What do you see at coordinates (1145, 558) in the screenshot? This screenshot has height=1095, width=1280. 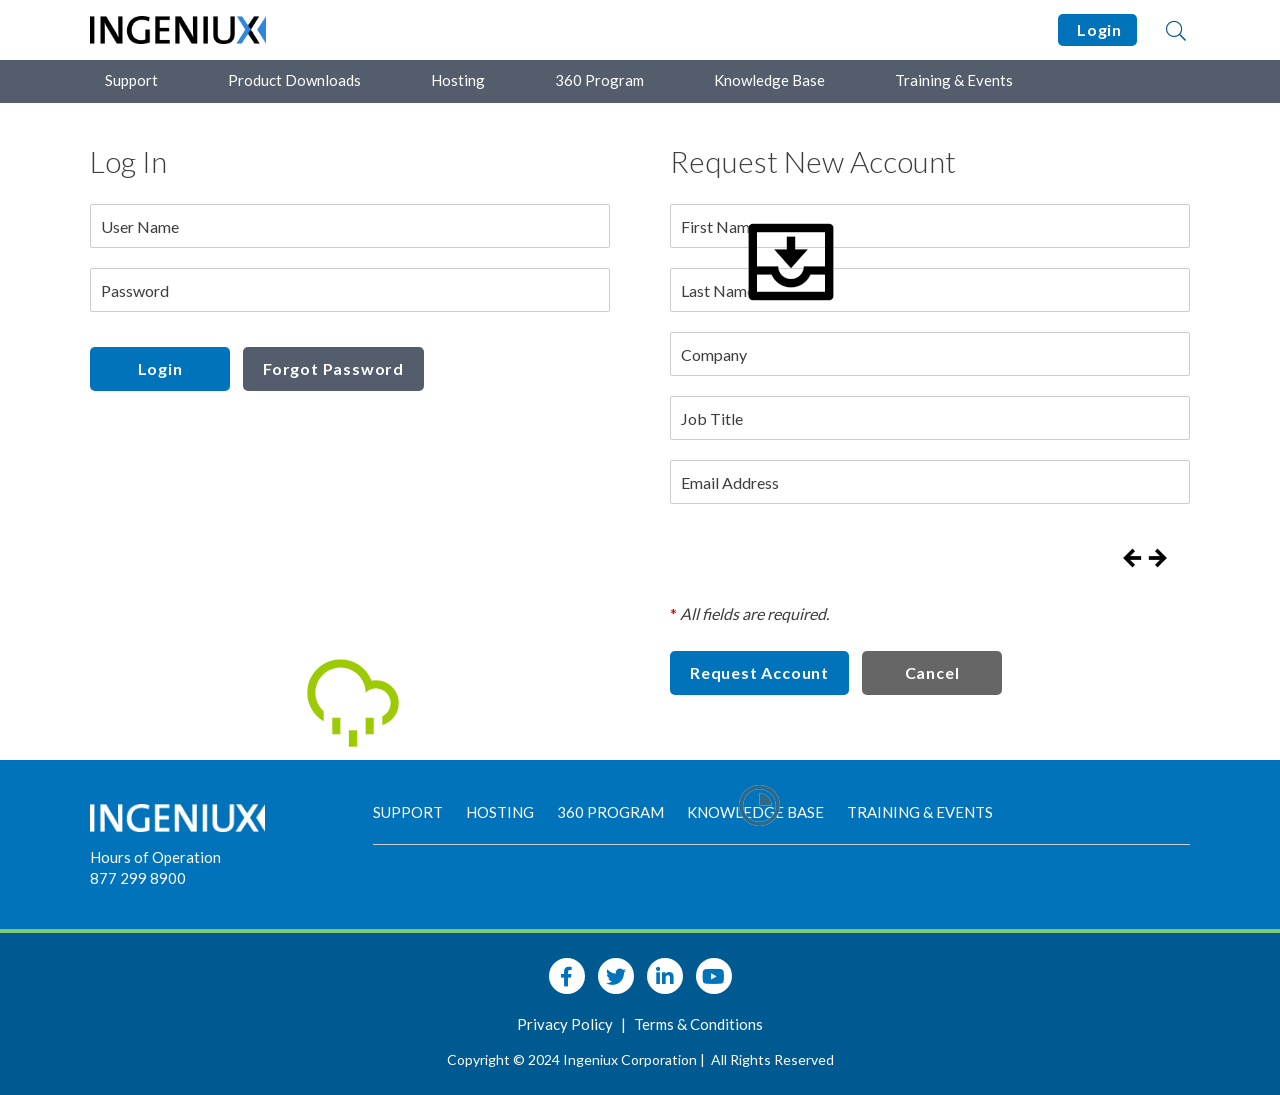 I see `expand content horizontally` at bounding box center [1145, 558].